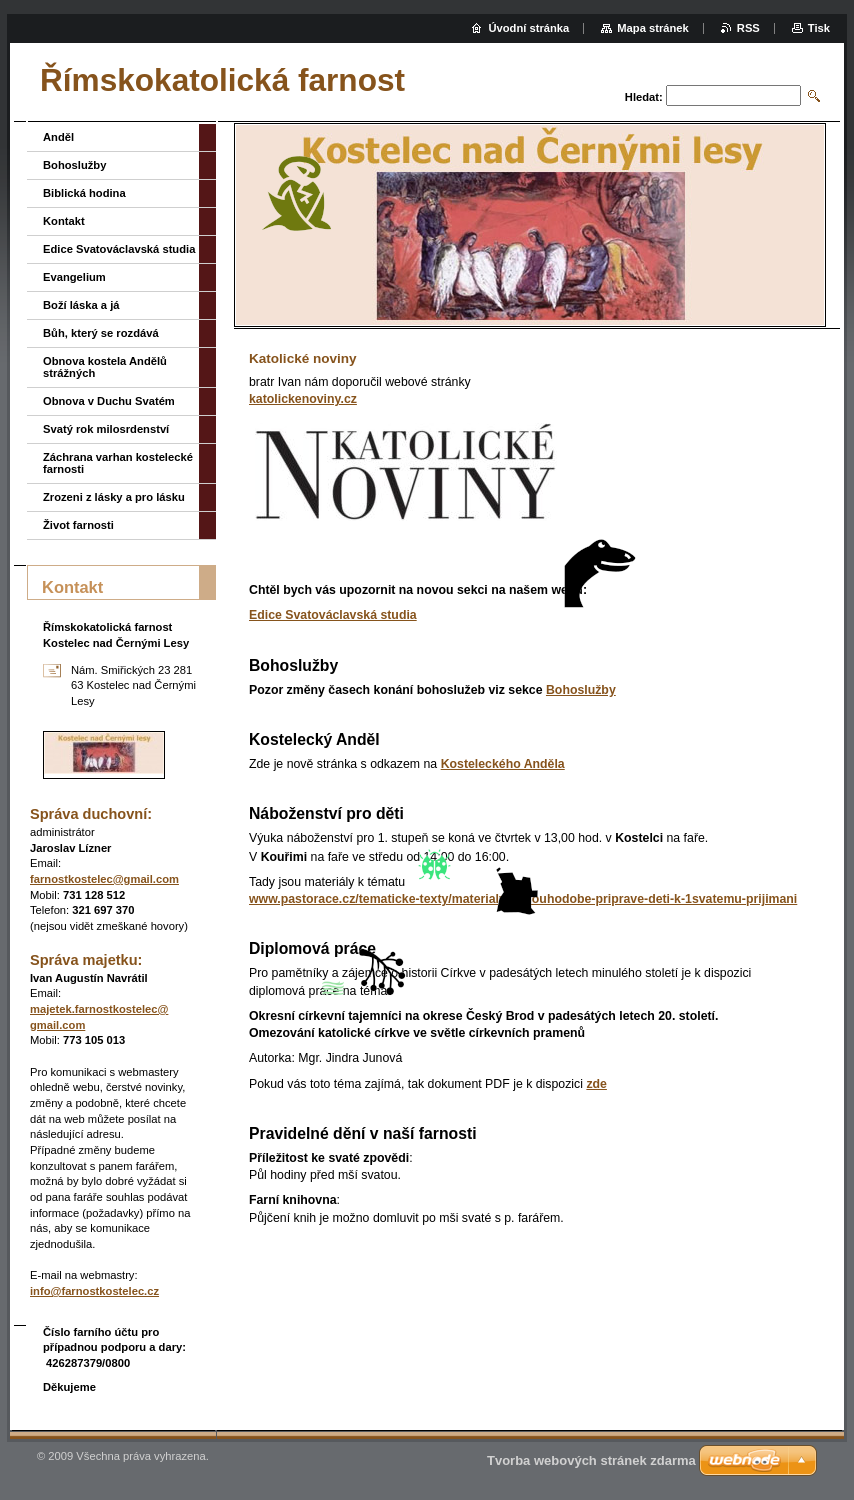  I want to click on indicates a bug or issue in the system, so click(434, 865).